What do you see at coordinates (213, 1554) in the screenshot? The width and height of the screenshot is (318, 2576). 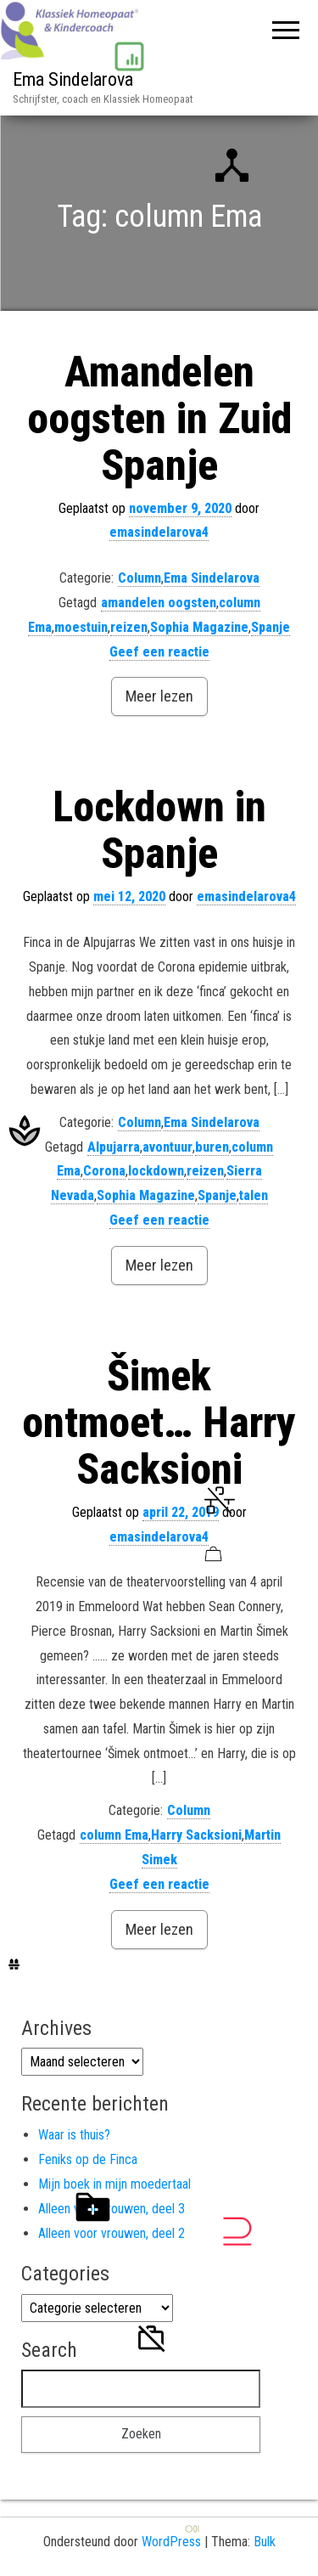 I see `view your shopping bag` at bounding box center [213, 1554].